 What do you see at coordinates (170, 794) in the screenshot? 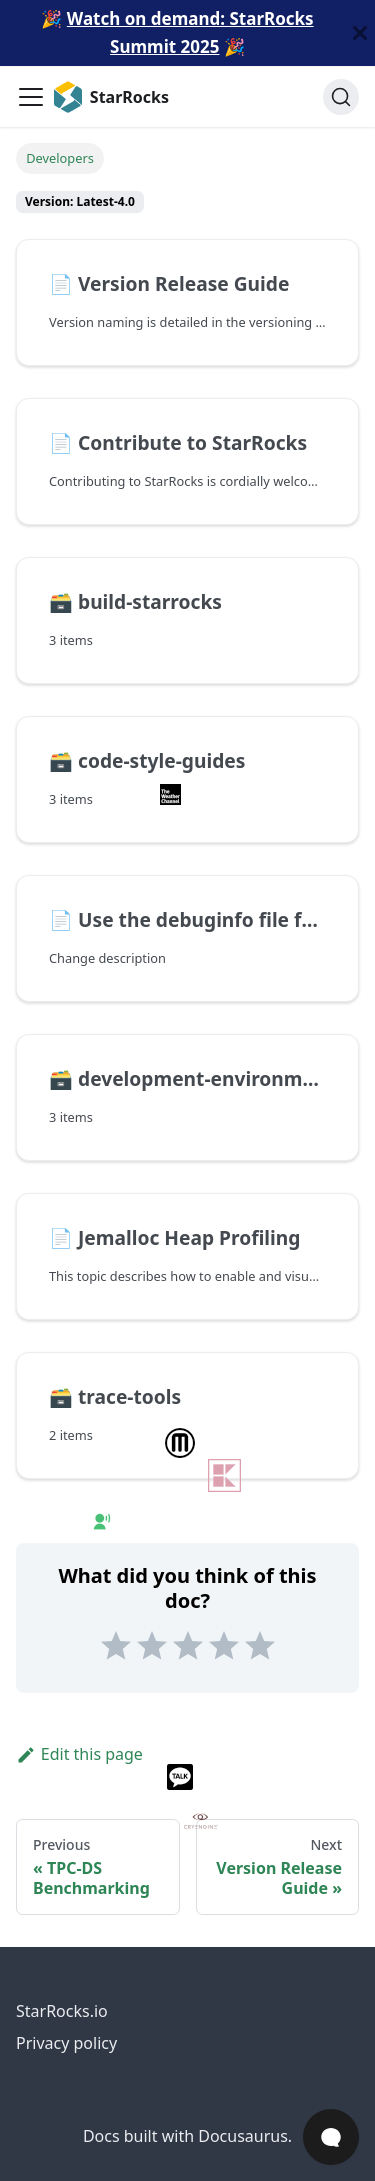
I see `open the weather channel app` at bounding box center [170, 794].